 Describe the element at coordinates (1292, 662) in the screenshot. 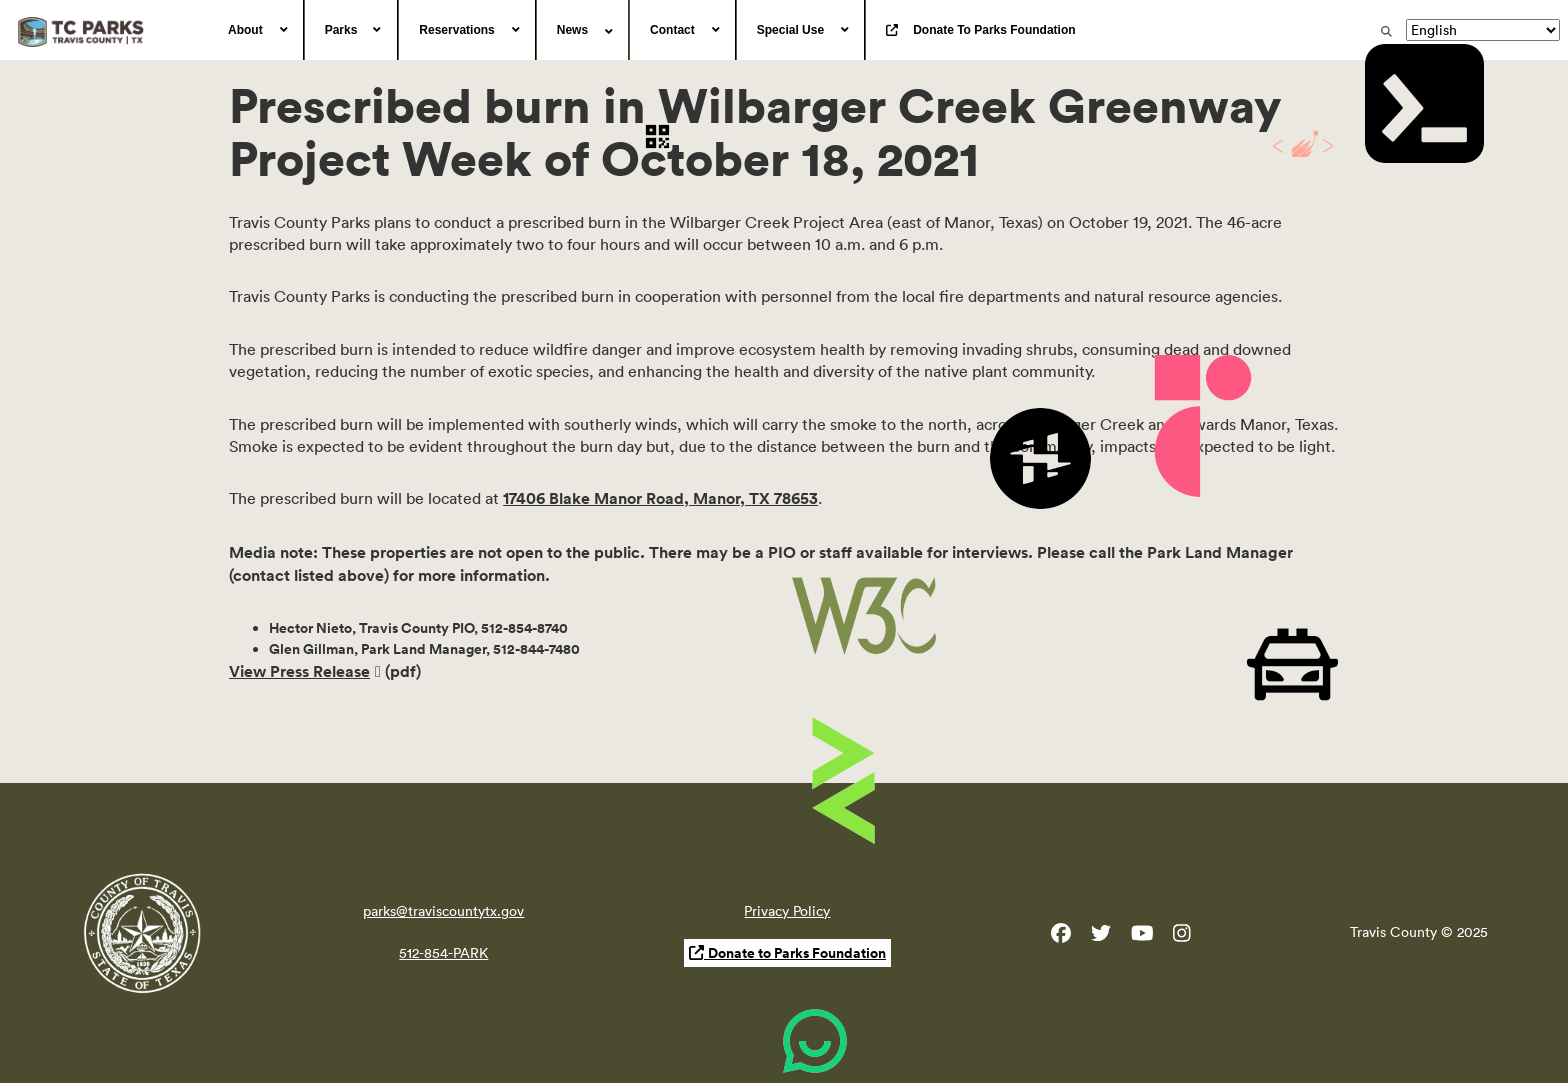

I see `locate nearby police stations` at that location.